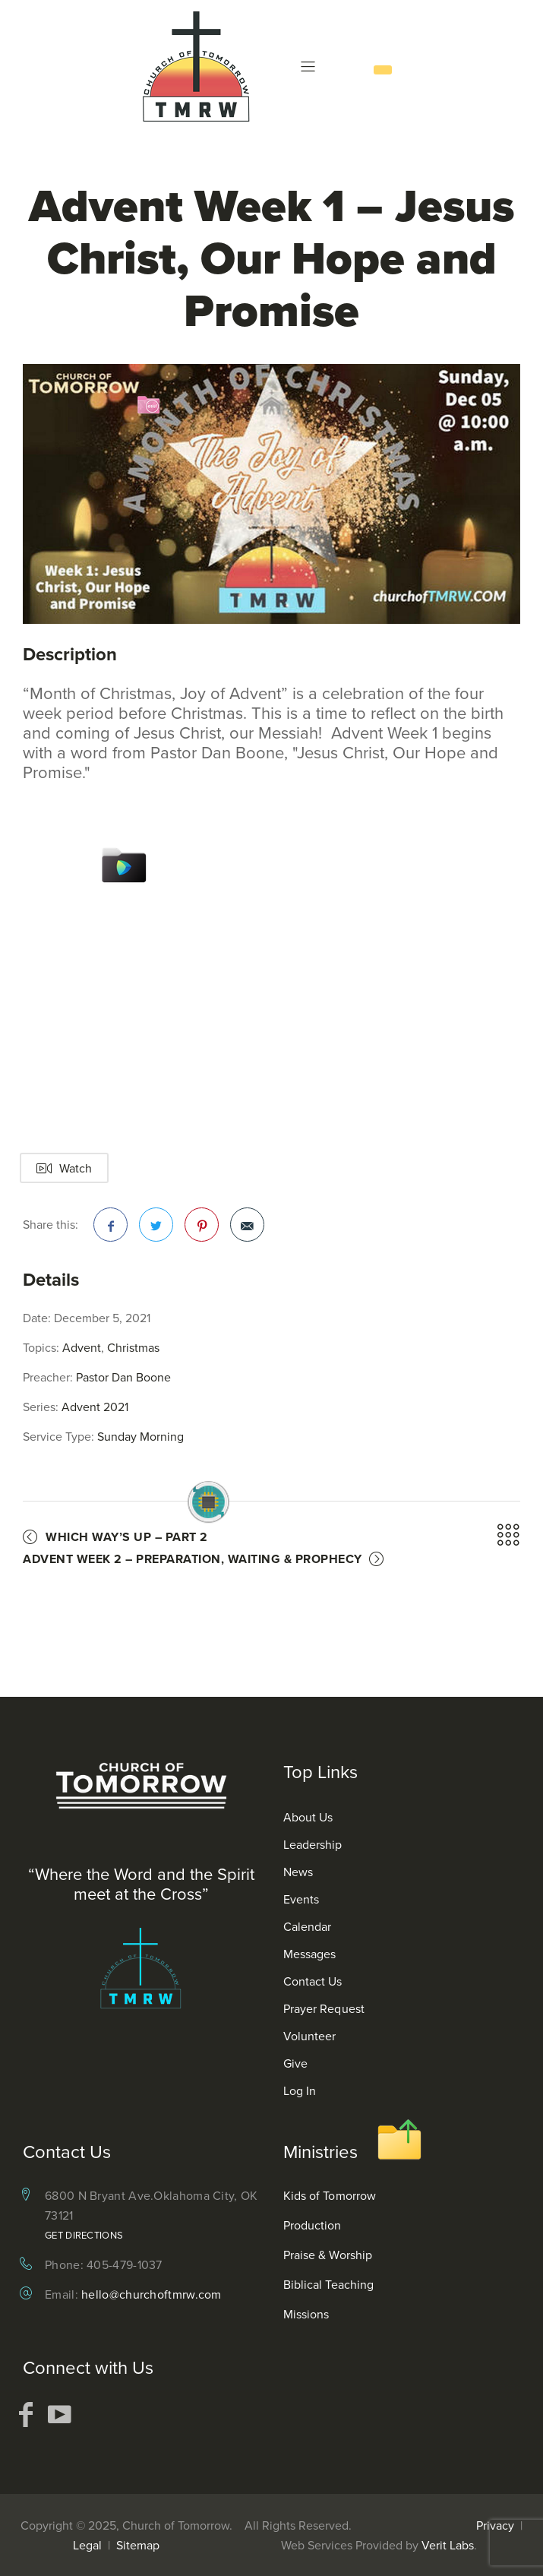 This screenshot has width=543, height=2576. What do you see at coordinates (124, 866) in the screenshot?
I see `open JetBrains Space project folder` at bounding box center [124, 866].